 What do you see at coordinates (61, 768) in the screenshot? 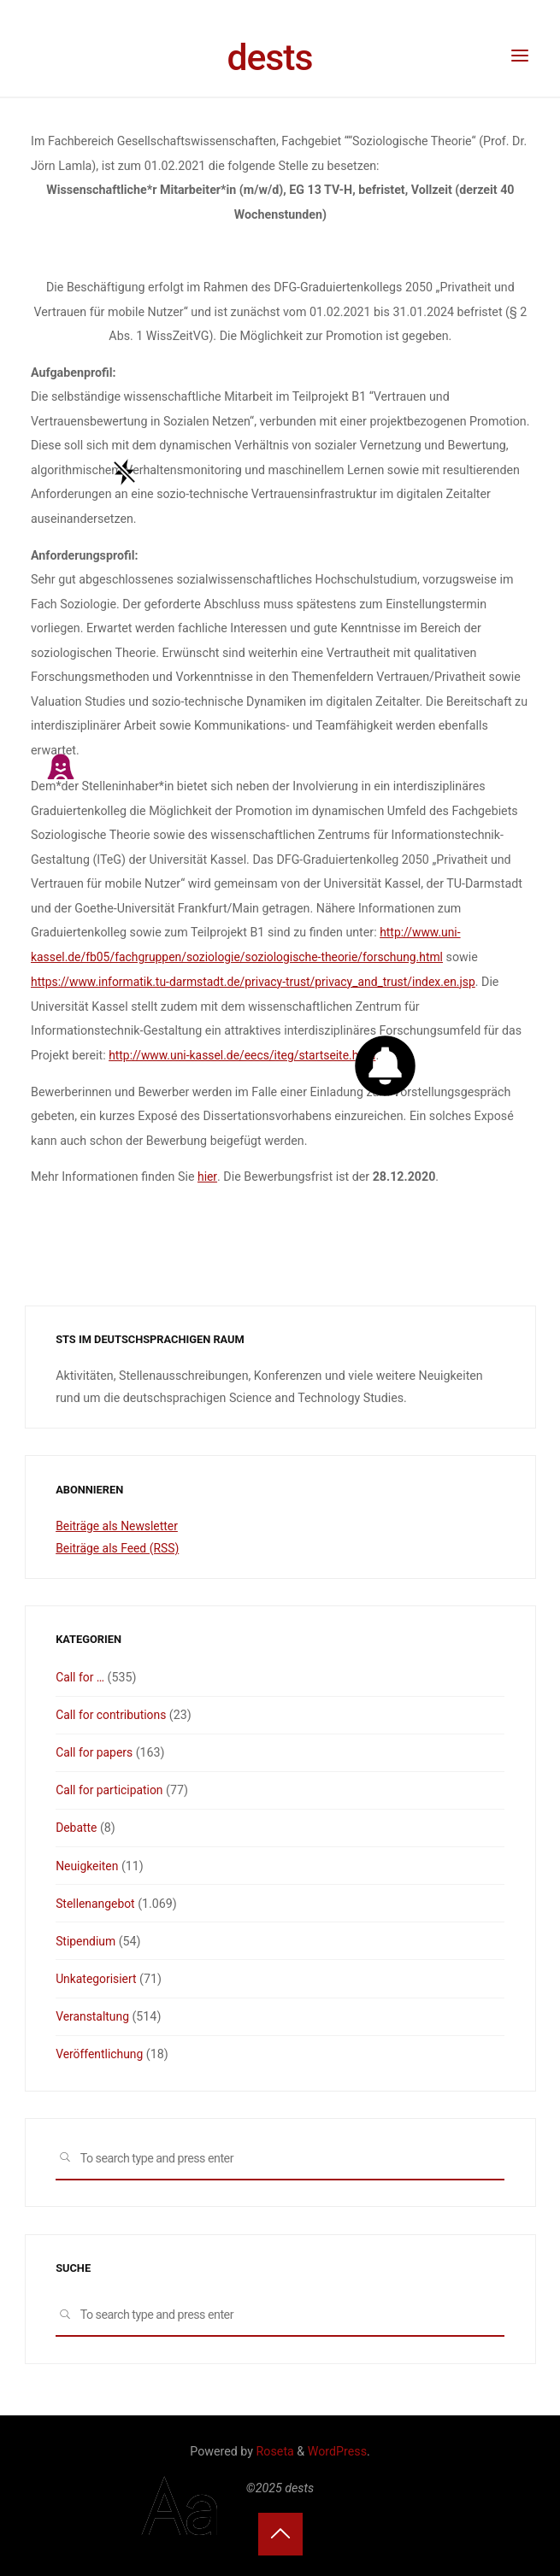
I see `indicates Linux operating system compatibility` at bounding box center [61, 768].